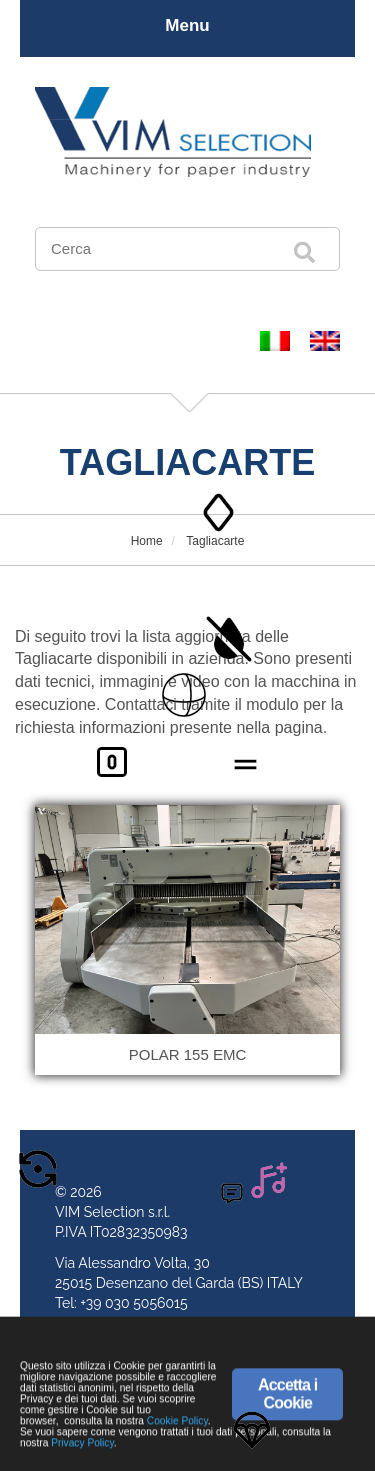  Describe the element at coordinates (229, 639) in the screenshot. I see `disable water or liquid detection` at that location.